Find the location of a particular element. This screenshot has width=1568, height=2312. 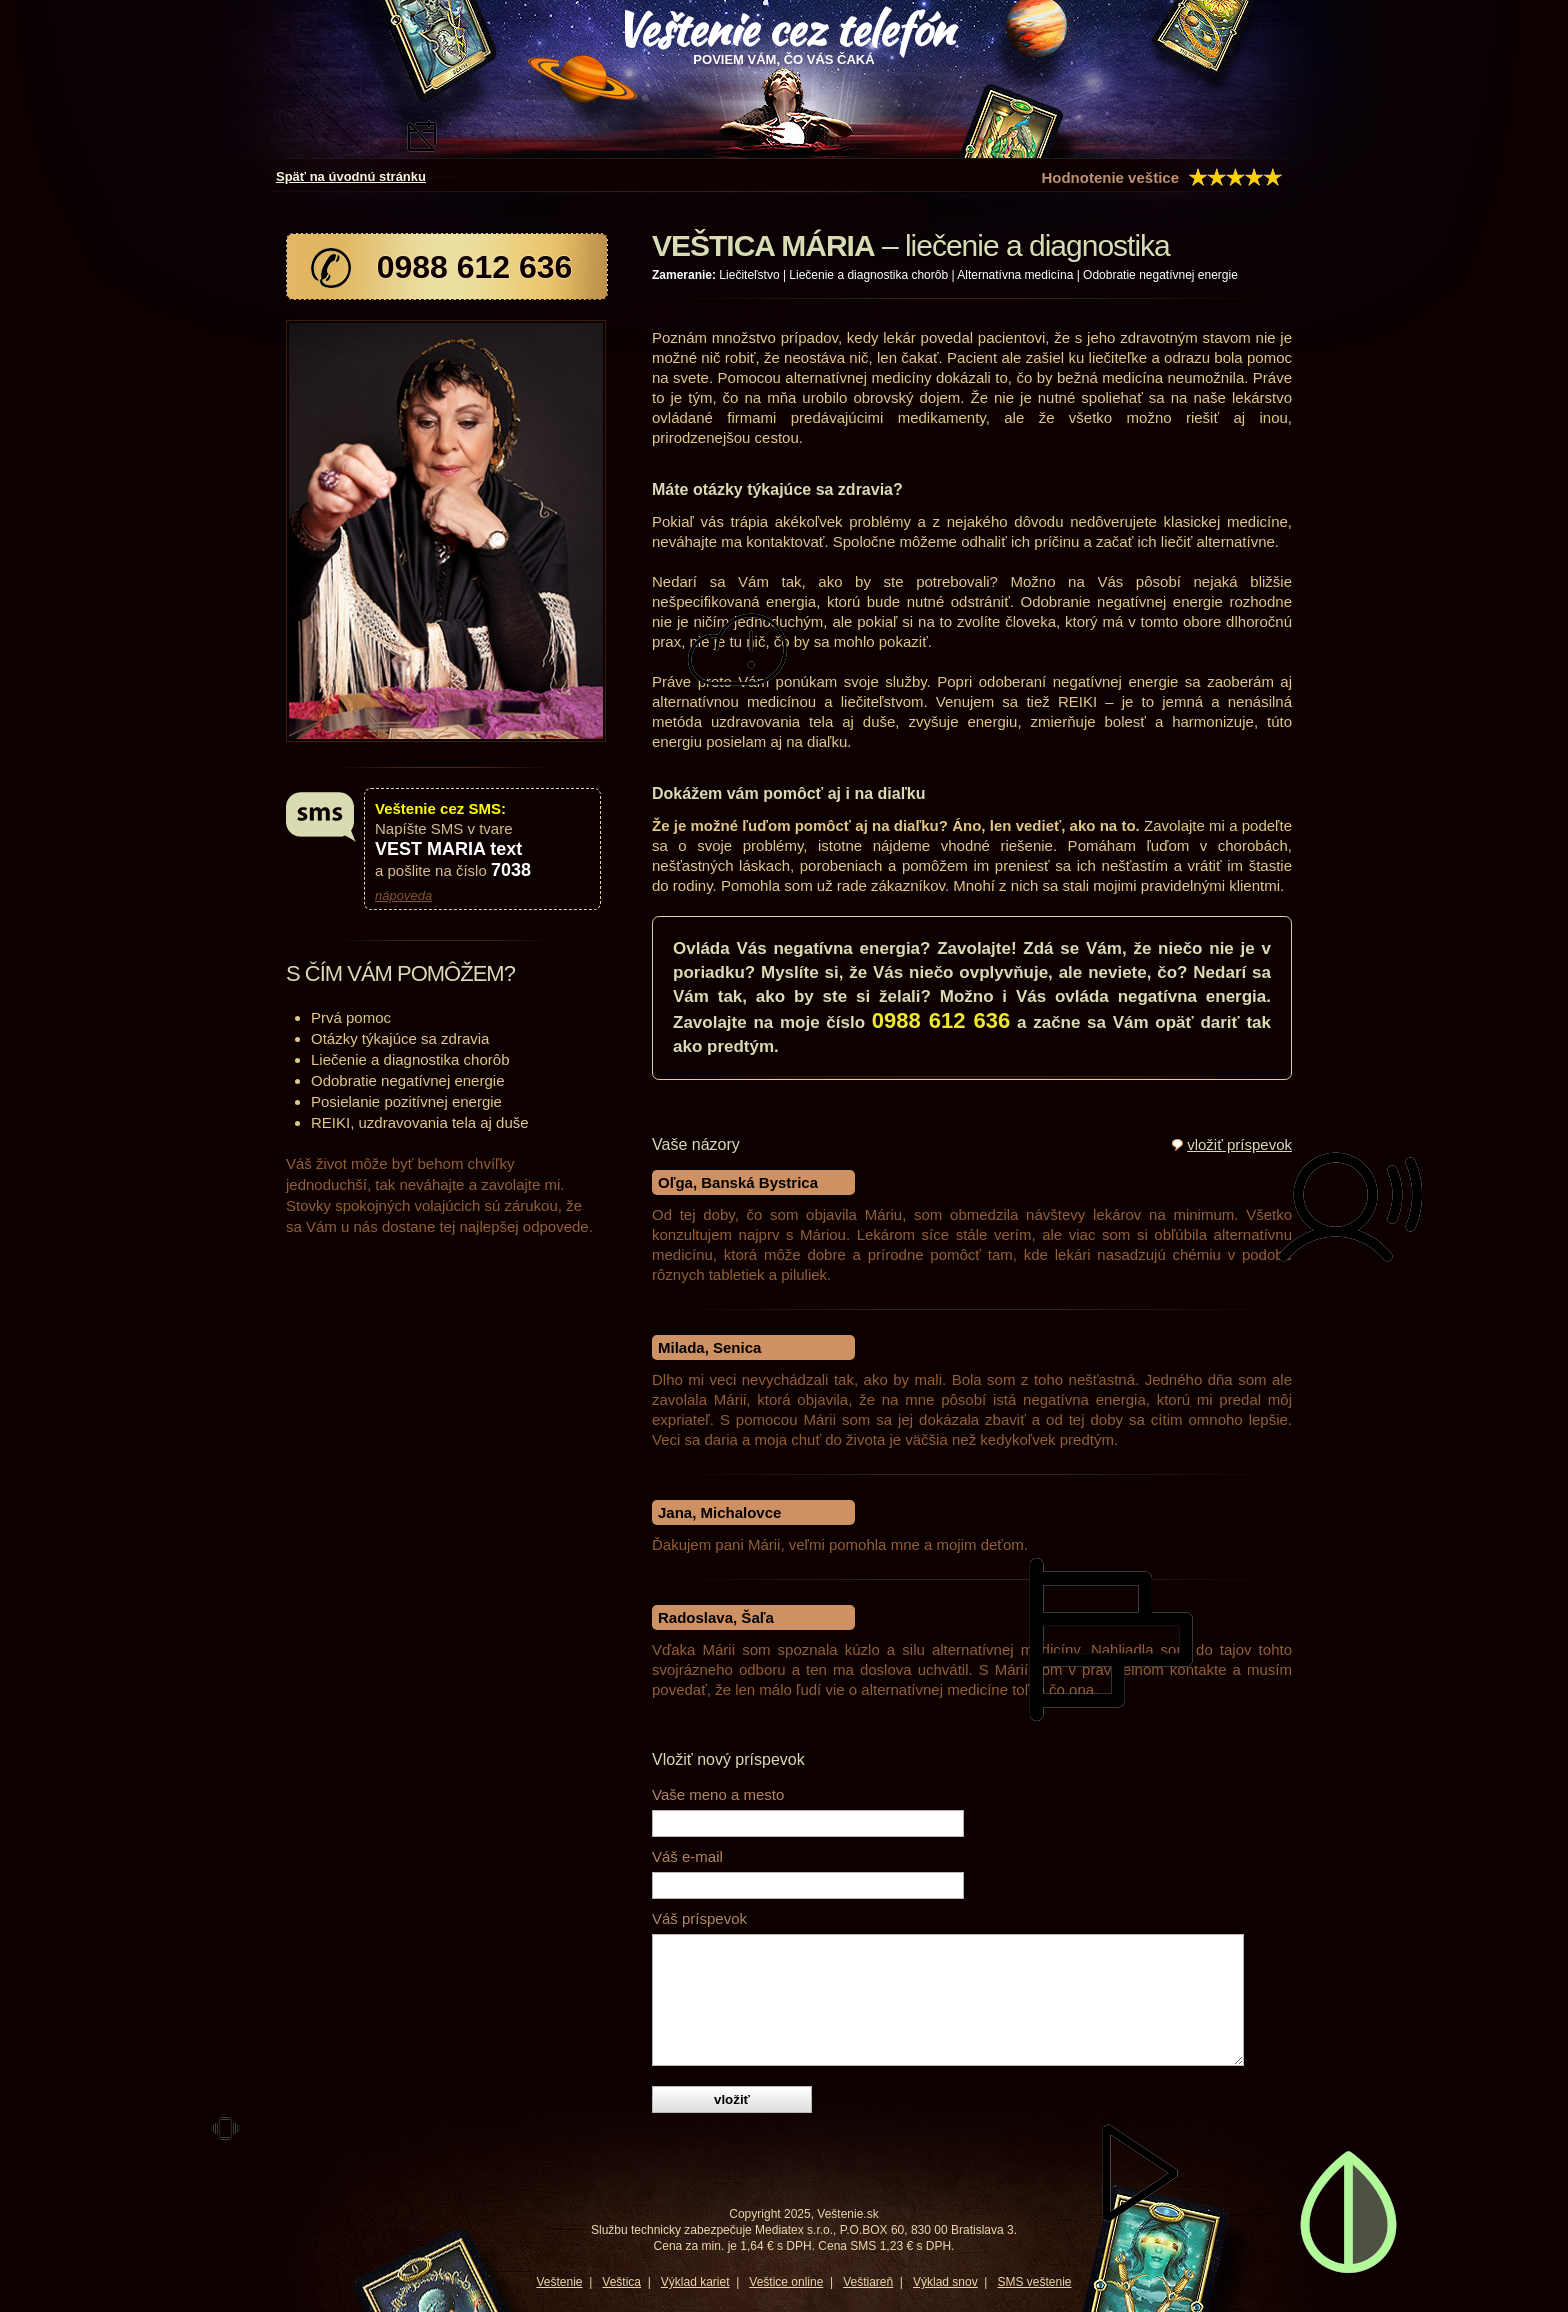

start or resume playback is located at coordinates (1141, 2170).